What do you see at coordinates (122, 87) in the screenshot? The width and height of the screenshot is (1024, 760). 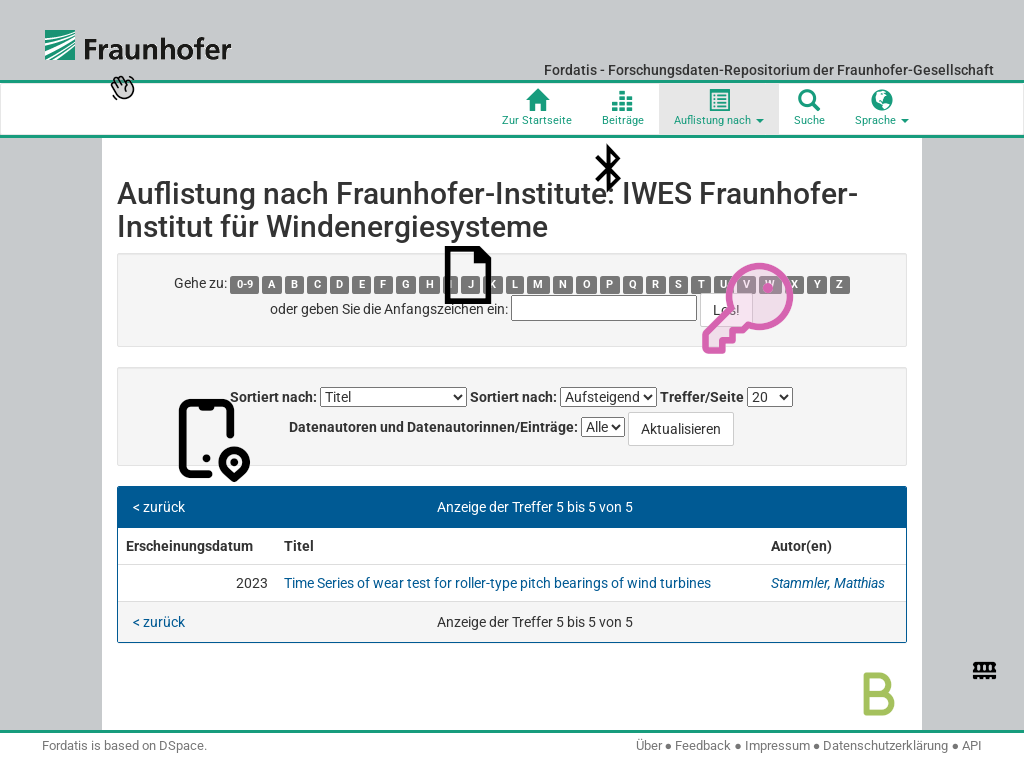 I see `send a friendly greeting or wave` at bounding box center [122, 87].